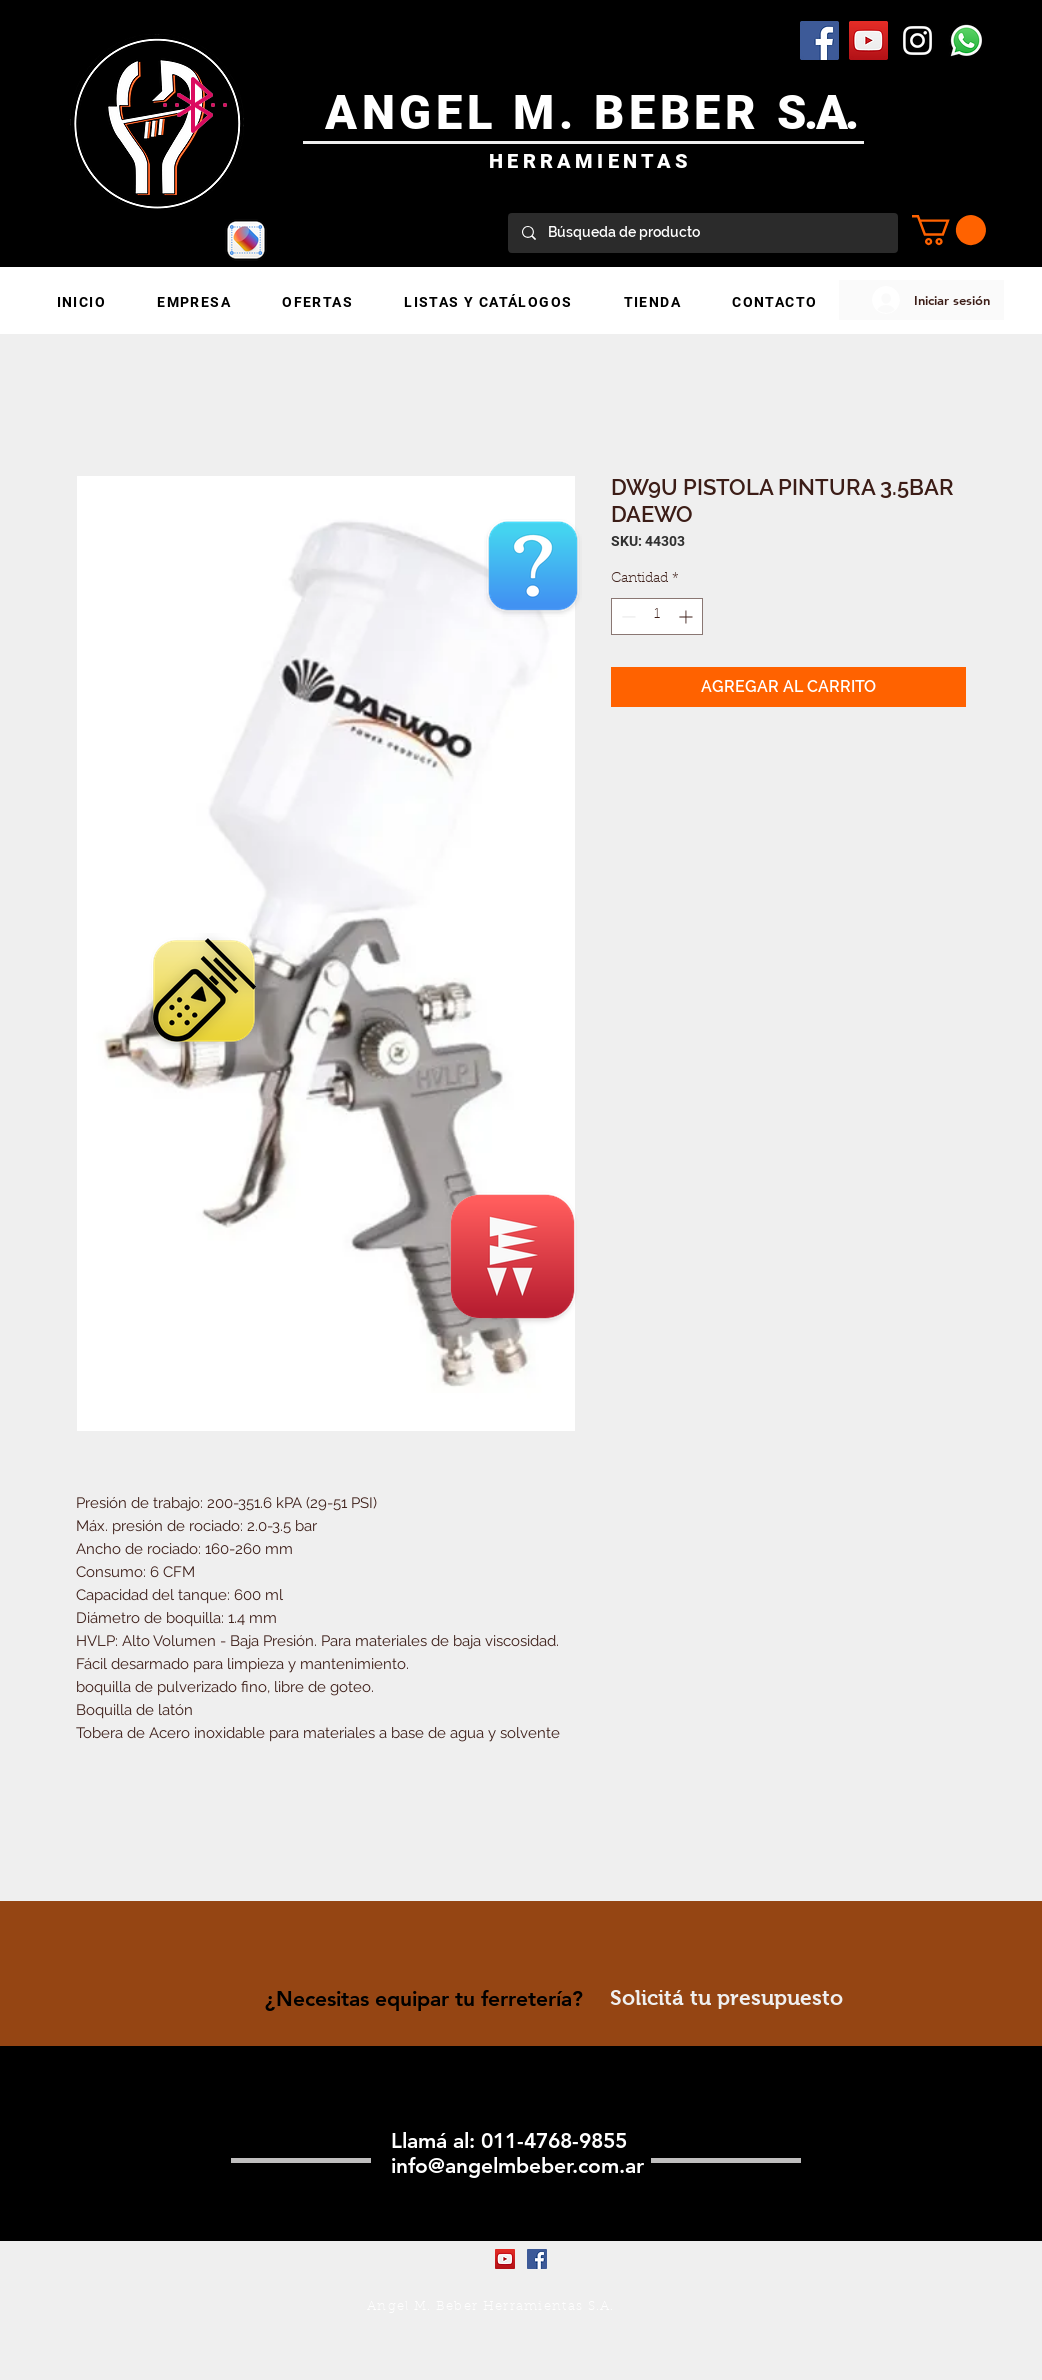 The height and width of the screenshot is (2380, 1042). I want to click on open community remote app, so click(204, 991).